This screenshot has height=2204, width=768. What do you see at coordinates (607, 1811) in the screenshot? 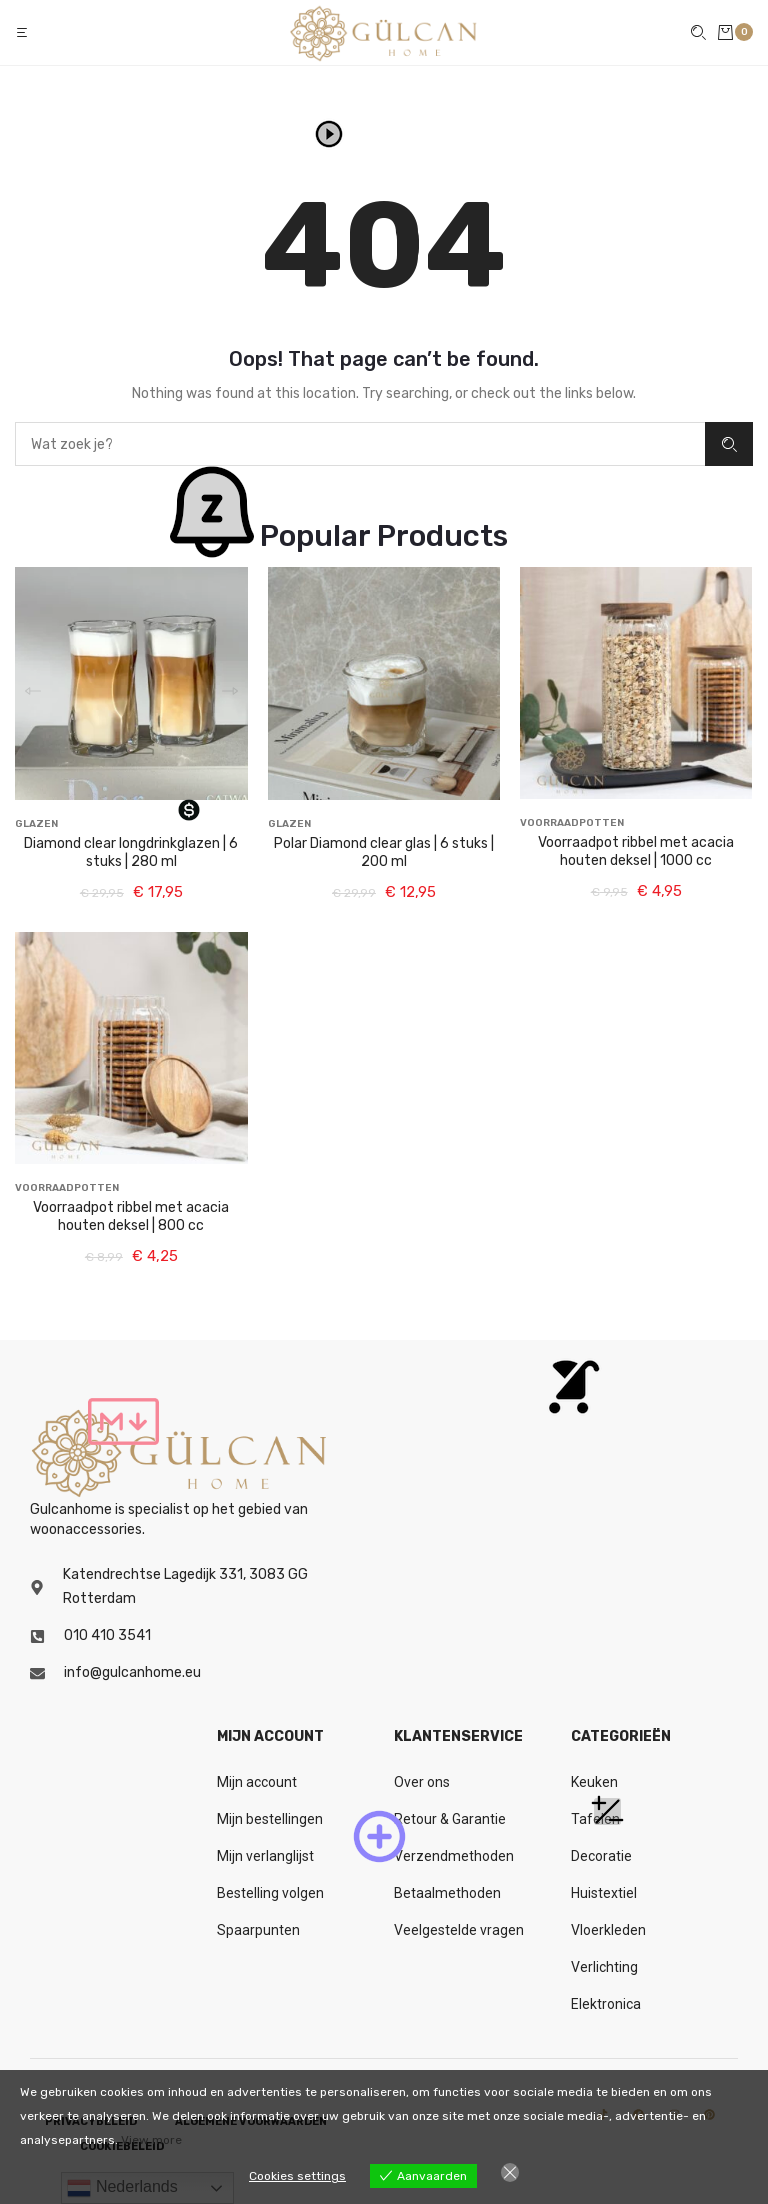
I see `toggle between adding and subtracting values` at bounding box center [607, 1811].